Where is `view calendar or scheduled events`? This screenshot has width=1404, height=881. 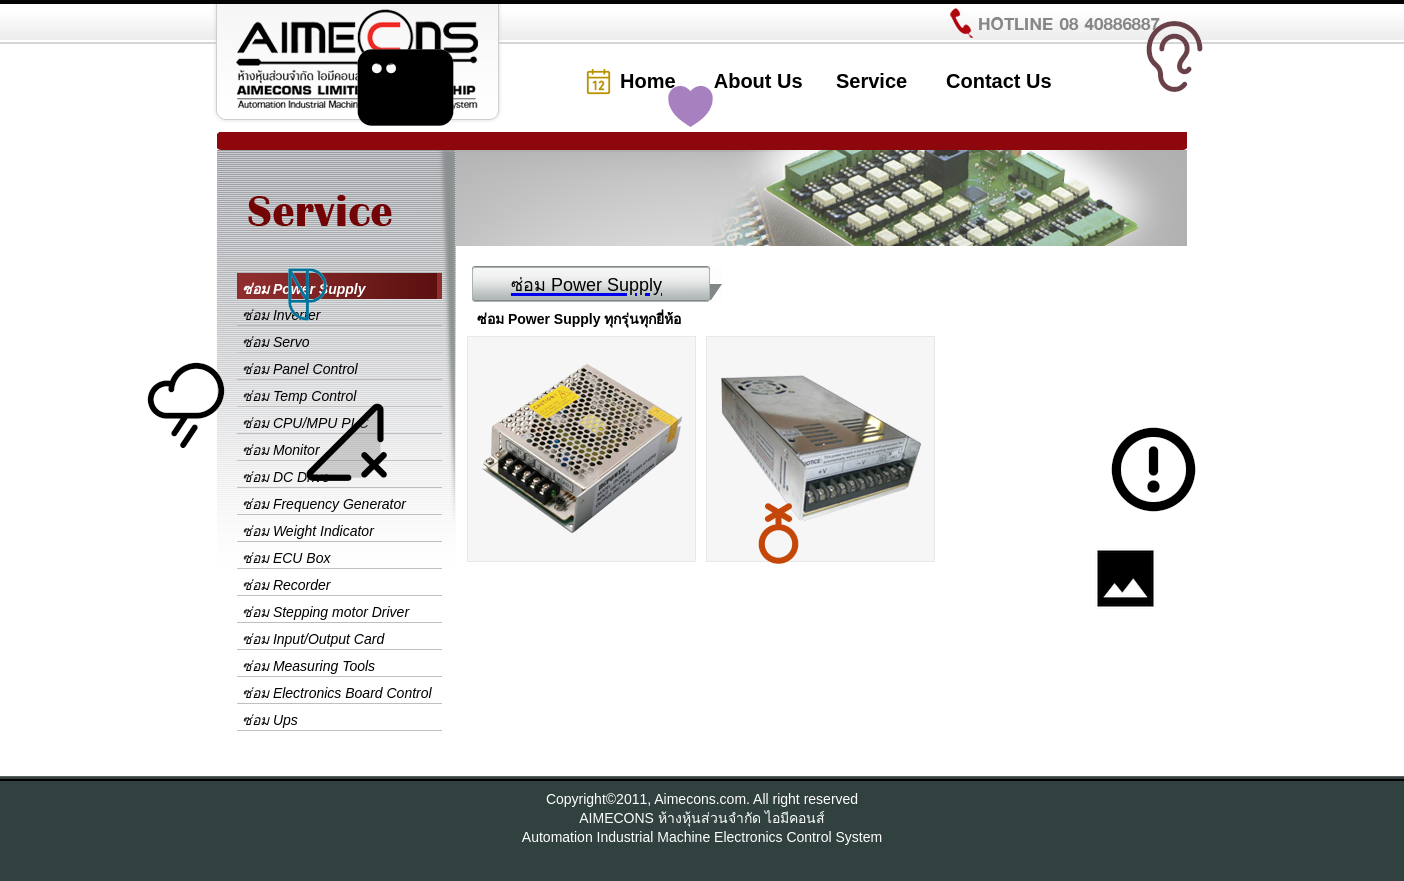
view calendar or scheduled events is located at coordinates (598, 82).